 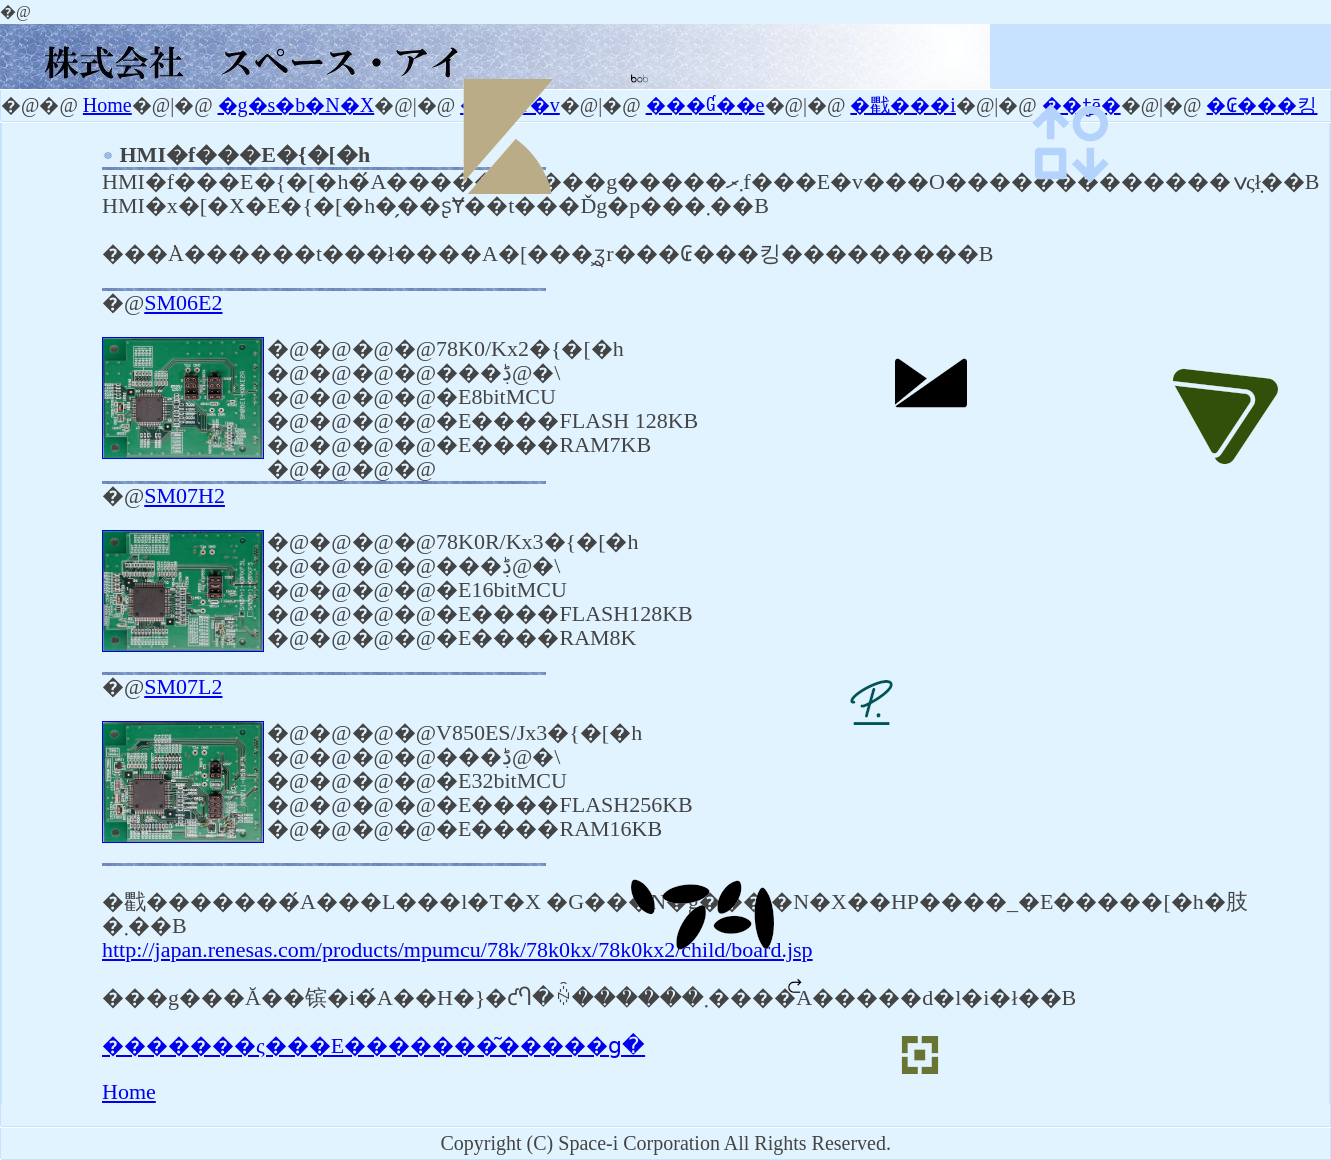 I want to click on open kibana dashboard, so click(x=508, y=136).